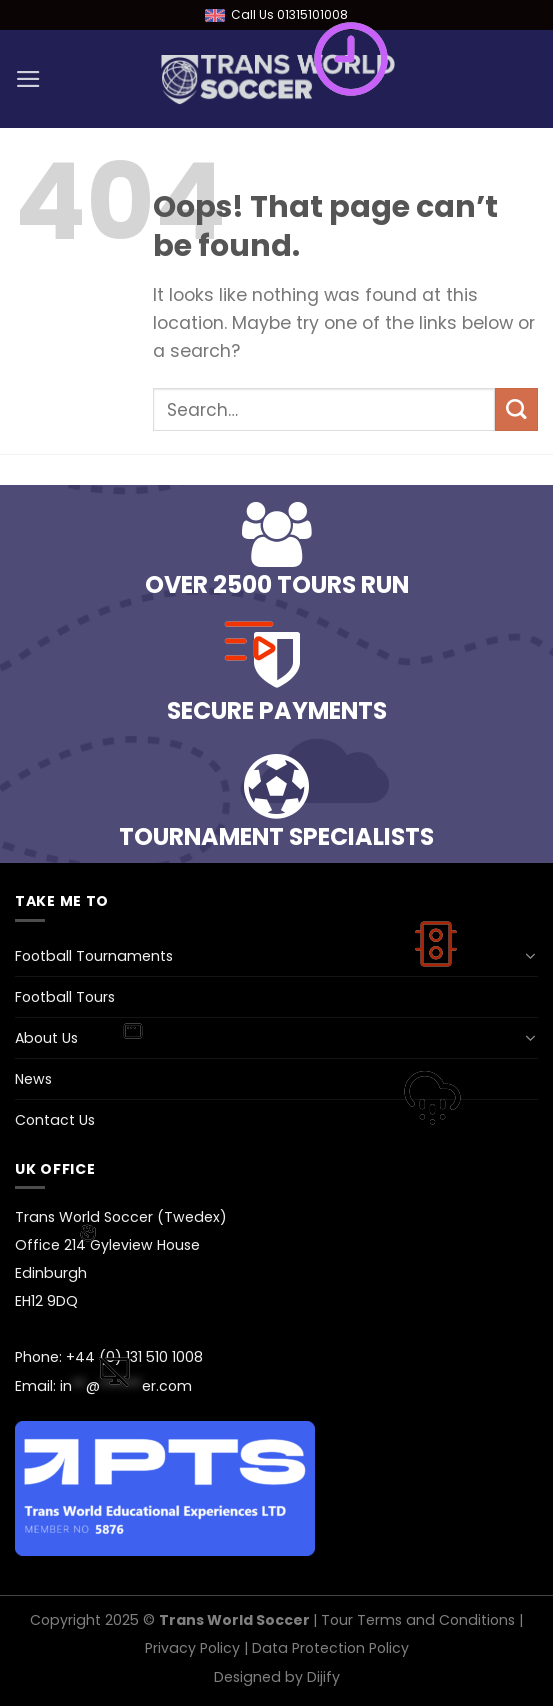 The height and width of the screenshot is (1706, 553). I want to click on view current time, so click(351, 59).